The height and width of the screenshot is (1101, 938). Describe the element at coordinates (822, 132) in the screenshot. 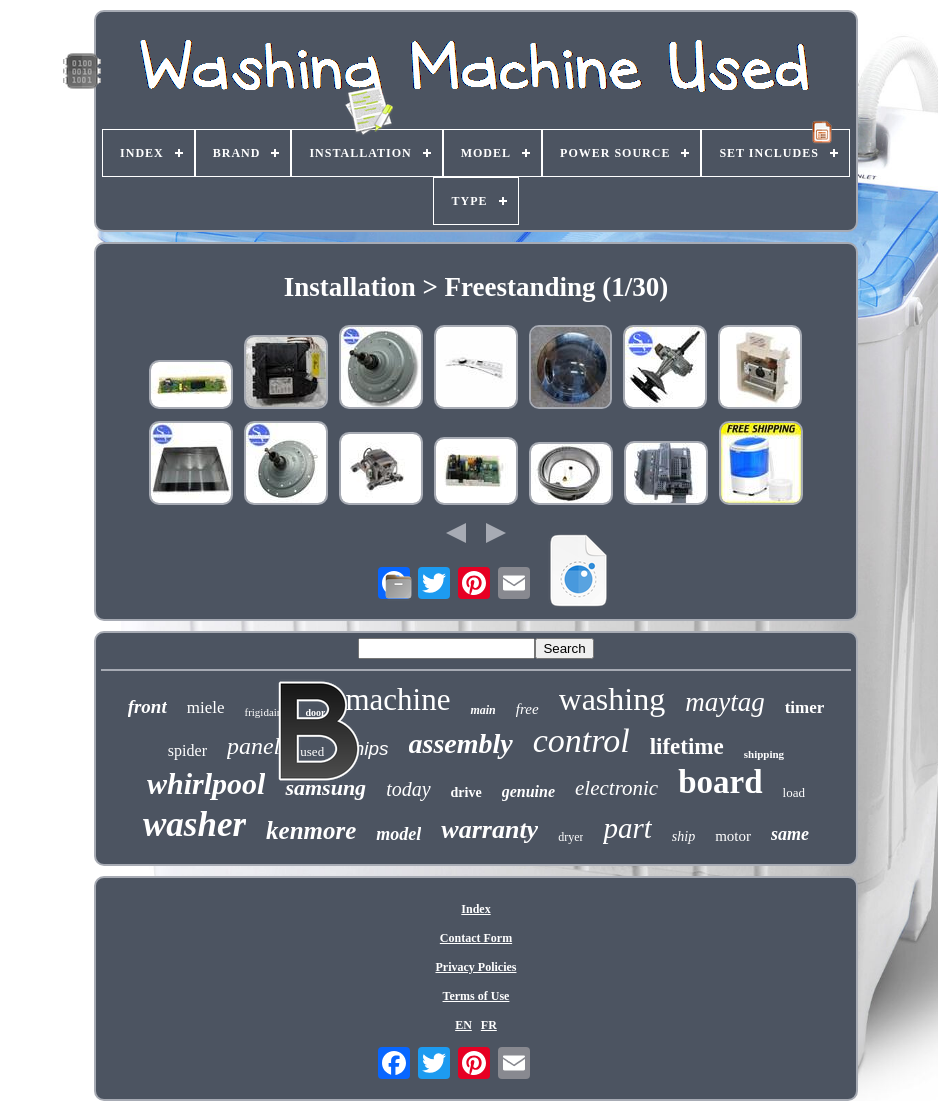

I see `open a presentation file` at that location.